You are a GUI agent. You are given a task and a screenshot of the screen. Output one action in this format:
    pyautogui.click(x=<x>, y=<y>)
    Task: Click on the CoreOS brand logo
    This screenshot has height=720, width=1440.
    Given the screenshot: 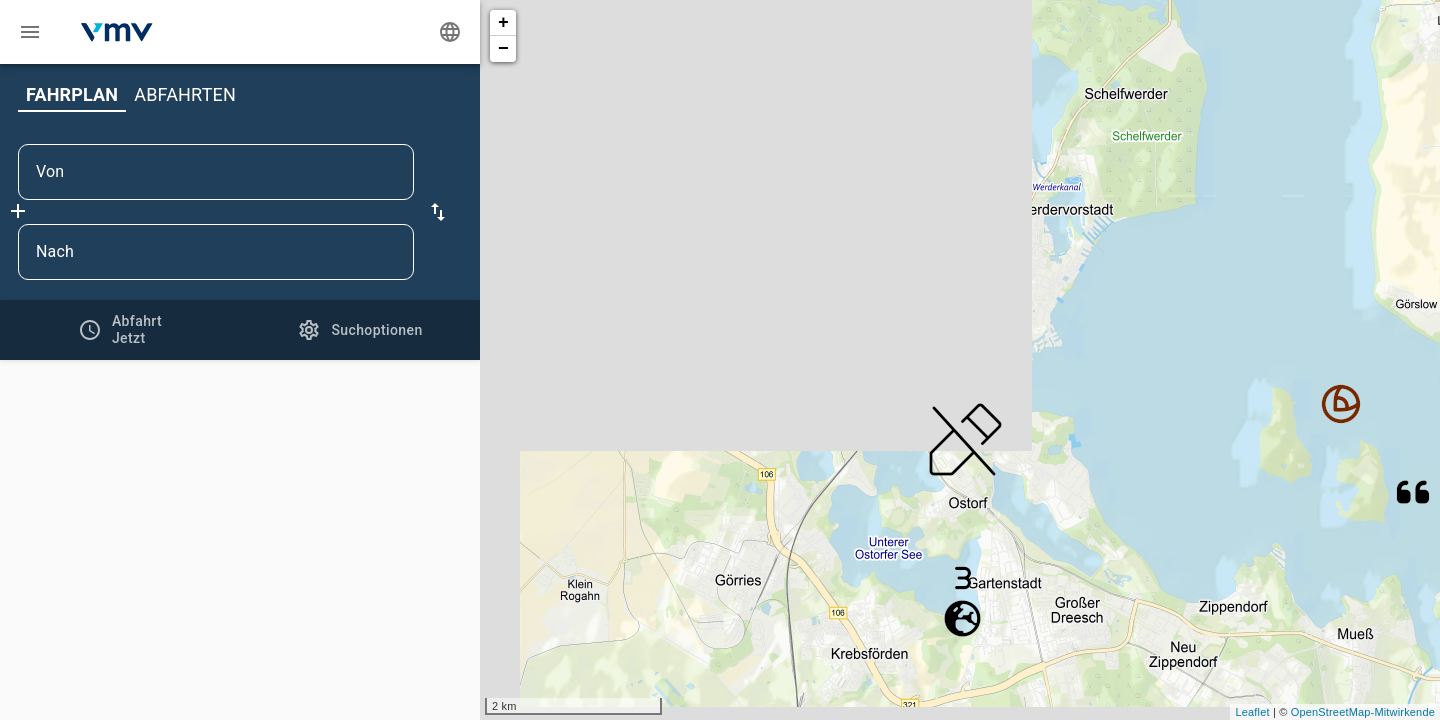 What is the action you would take?
    pyautogui.click(x=1341, y=404)
    